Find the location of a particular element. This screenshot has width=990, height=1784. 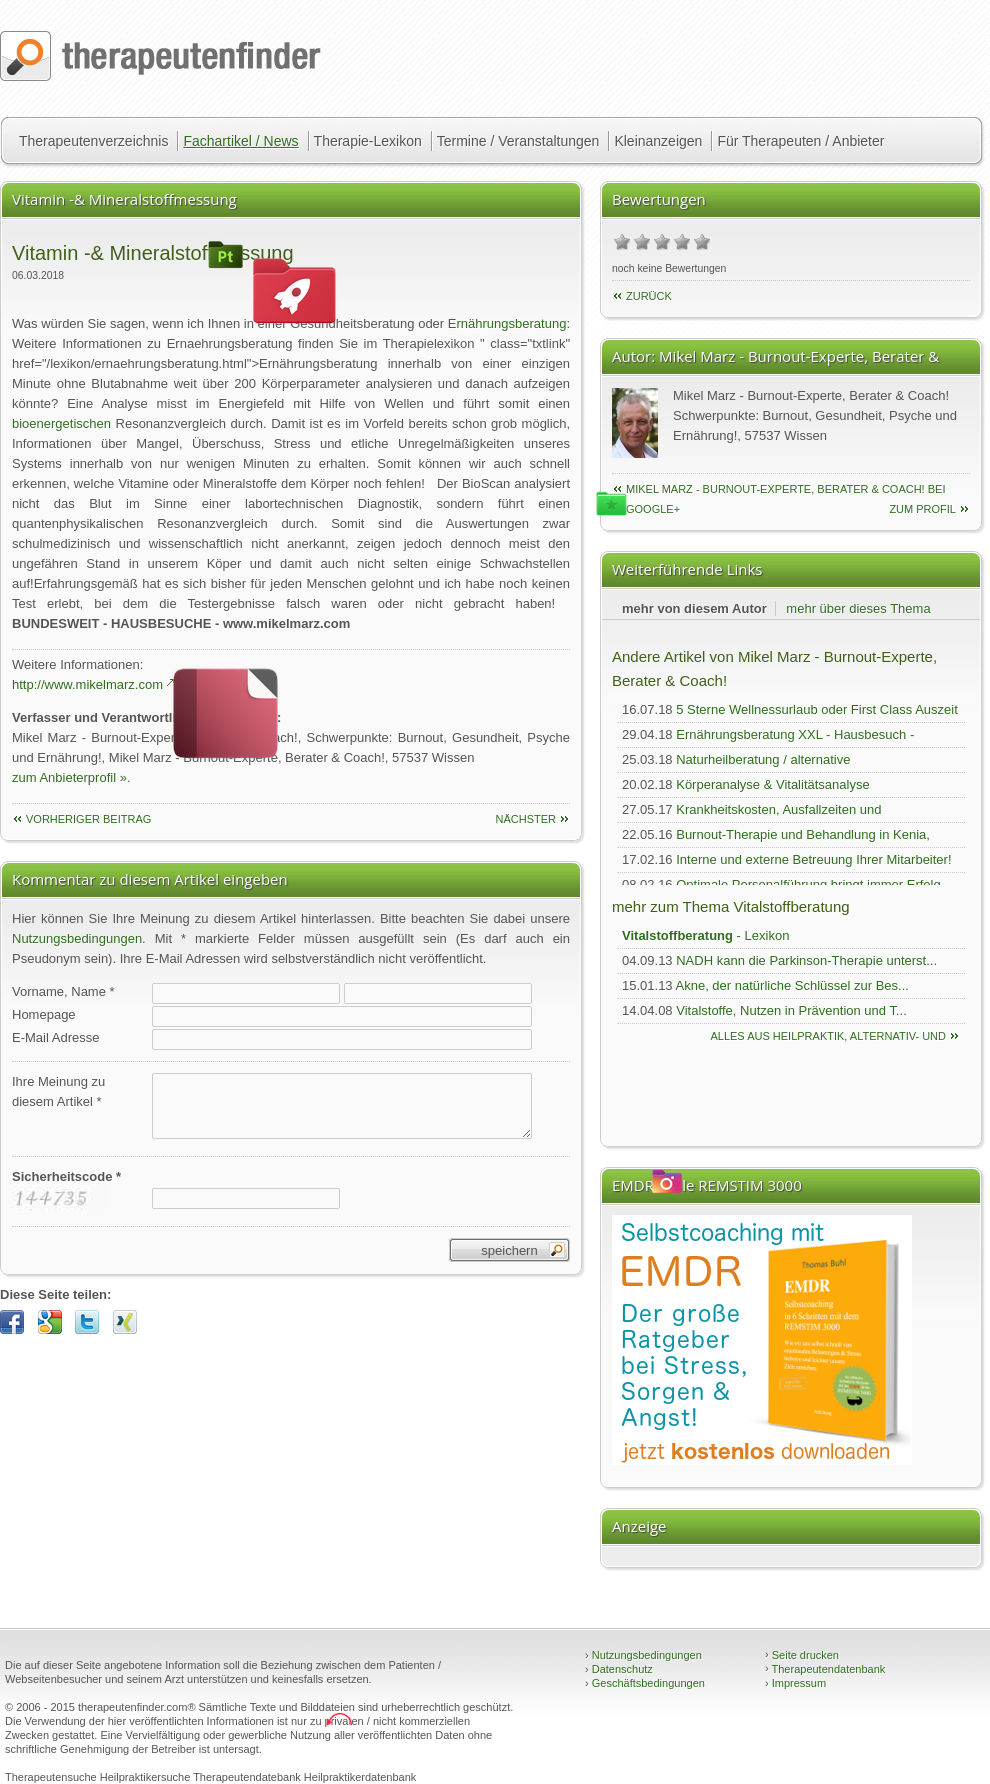

open folder containing launch or startup files is located at coordinates (294, 293).